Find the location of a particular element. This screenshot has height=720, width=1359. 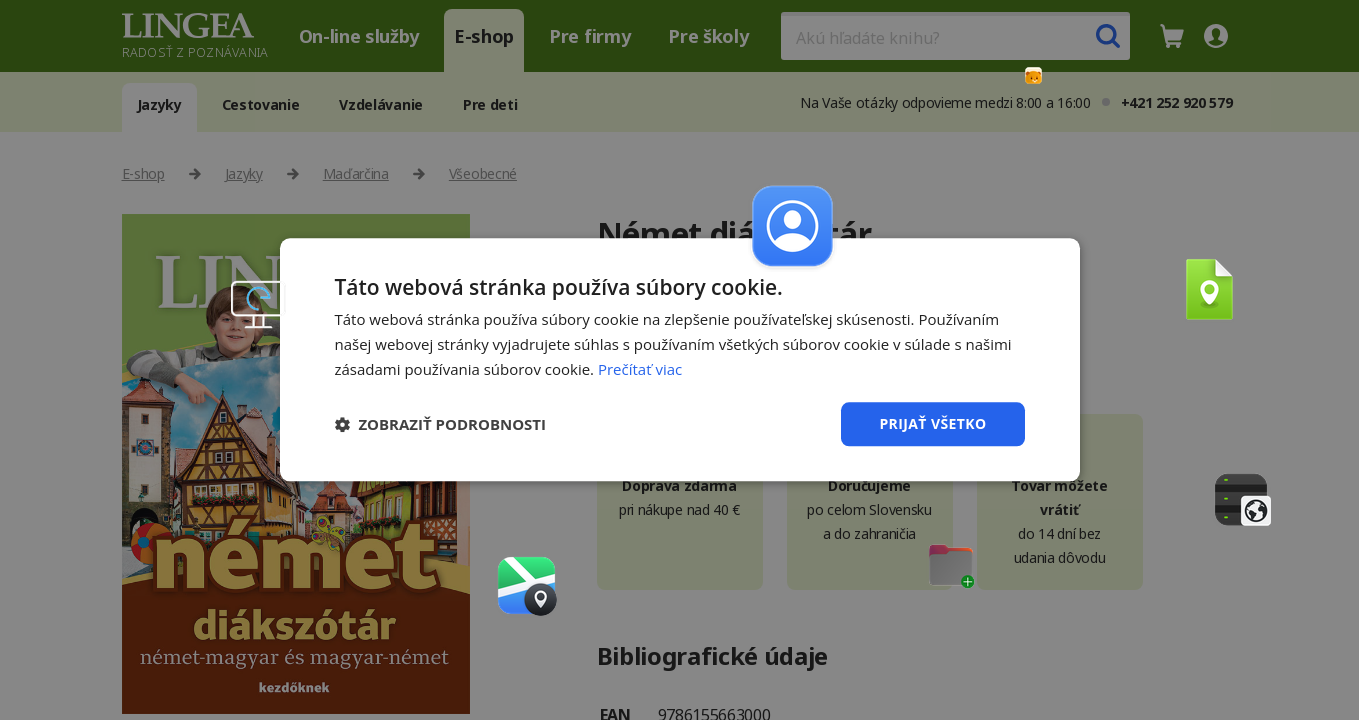

manage contact list settings is located at coordinates (792, 227).